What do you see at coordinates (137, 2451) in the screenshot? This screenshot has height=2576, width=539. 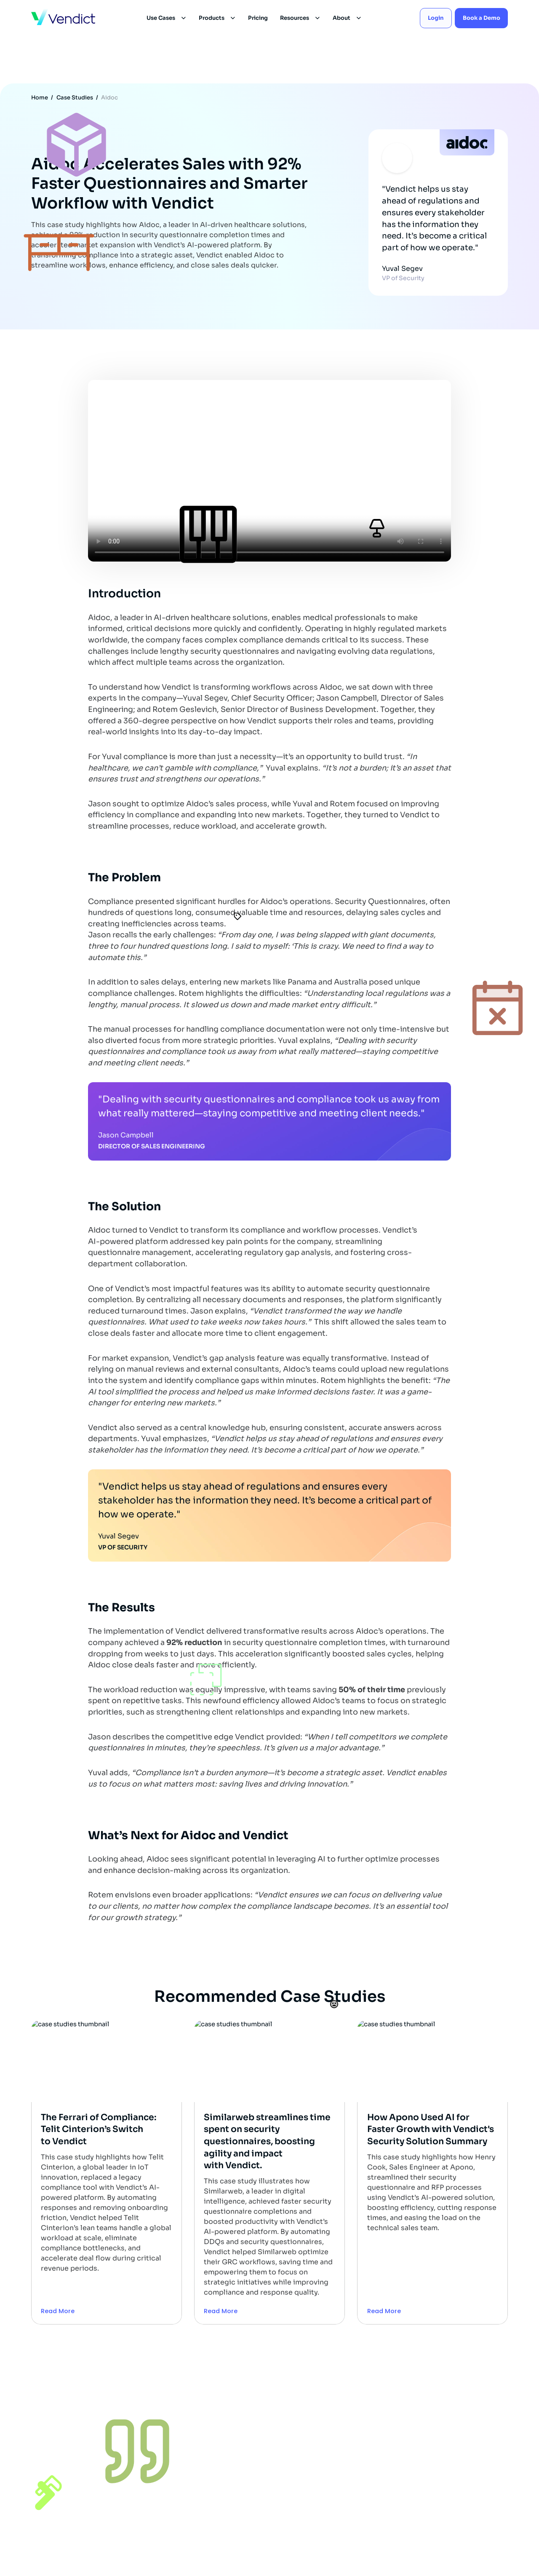 I see `insert a block quote` at bounding box center [137, 2451].